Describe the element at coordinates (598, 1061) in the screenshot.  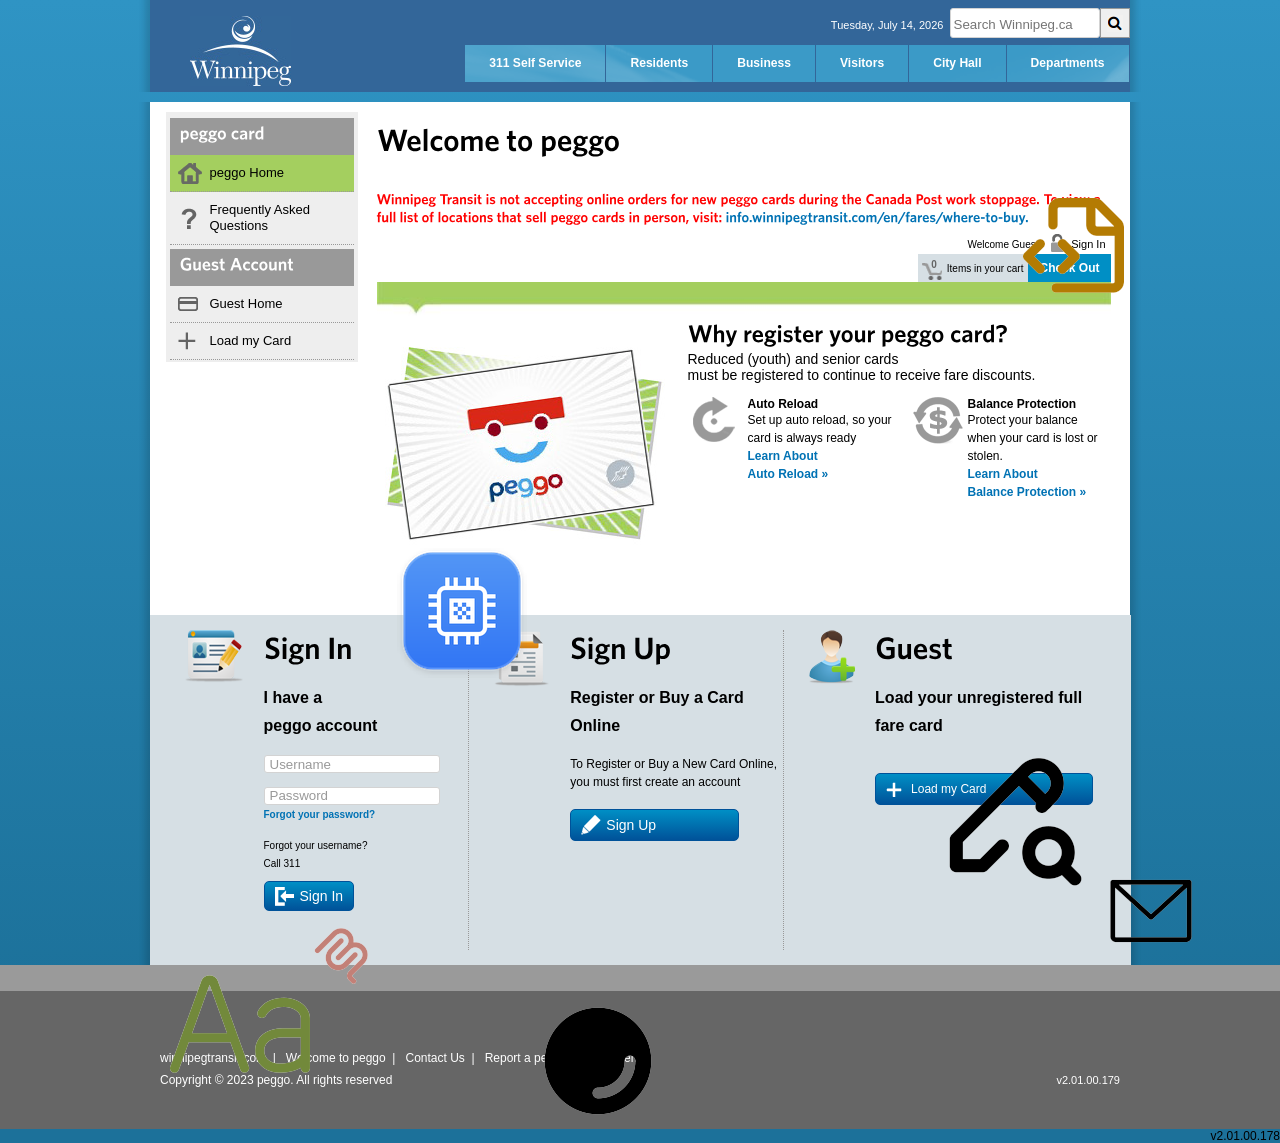
I see `apply inner shadow effect to bottom-right corner` at that location.